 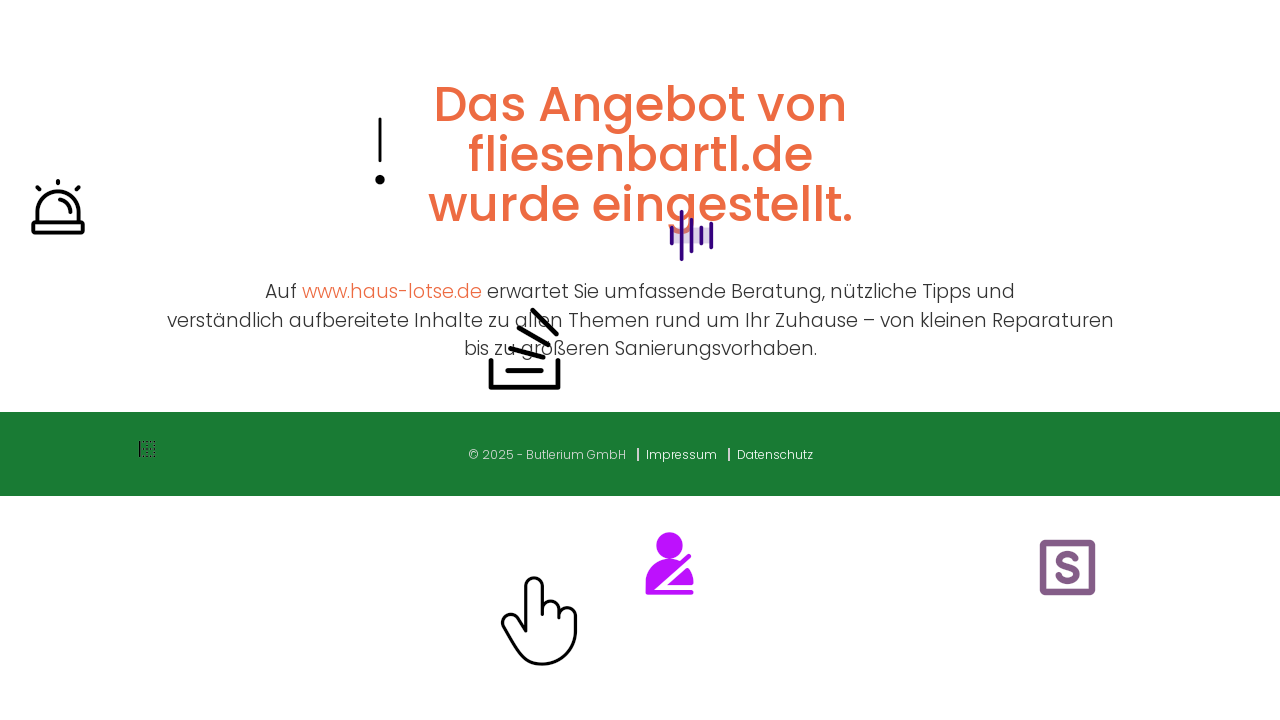 What do you see at coordinates (147, 449) in the screenshot?
I see `apply border to left edge only` at bounding box center [147, 449].